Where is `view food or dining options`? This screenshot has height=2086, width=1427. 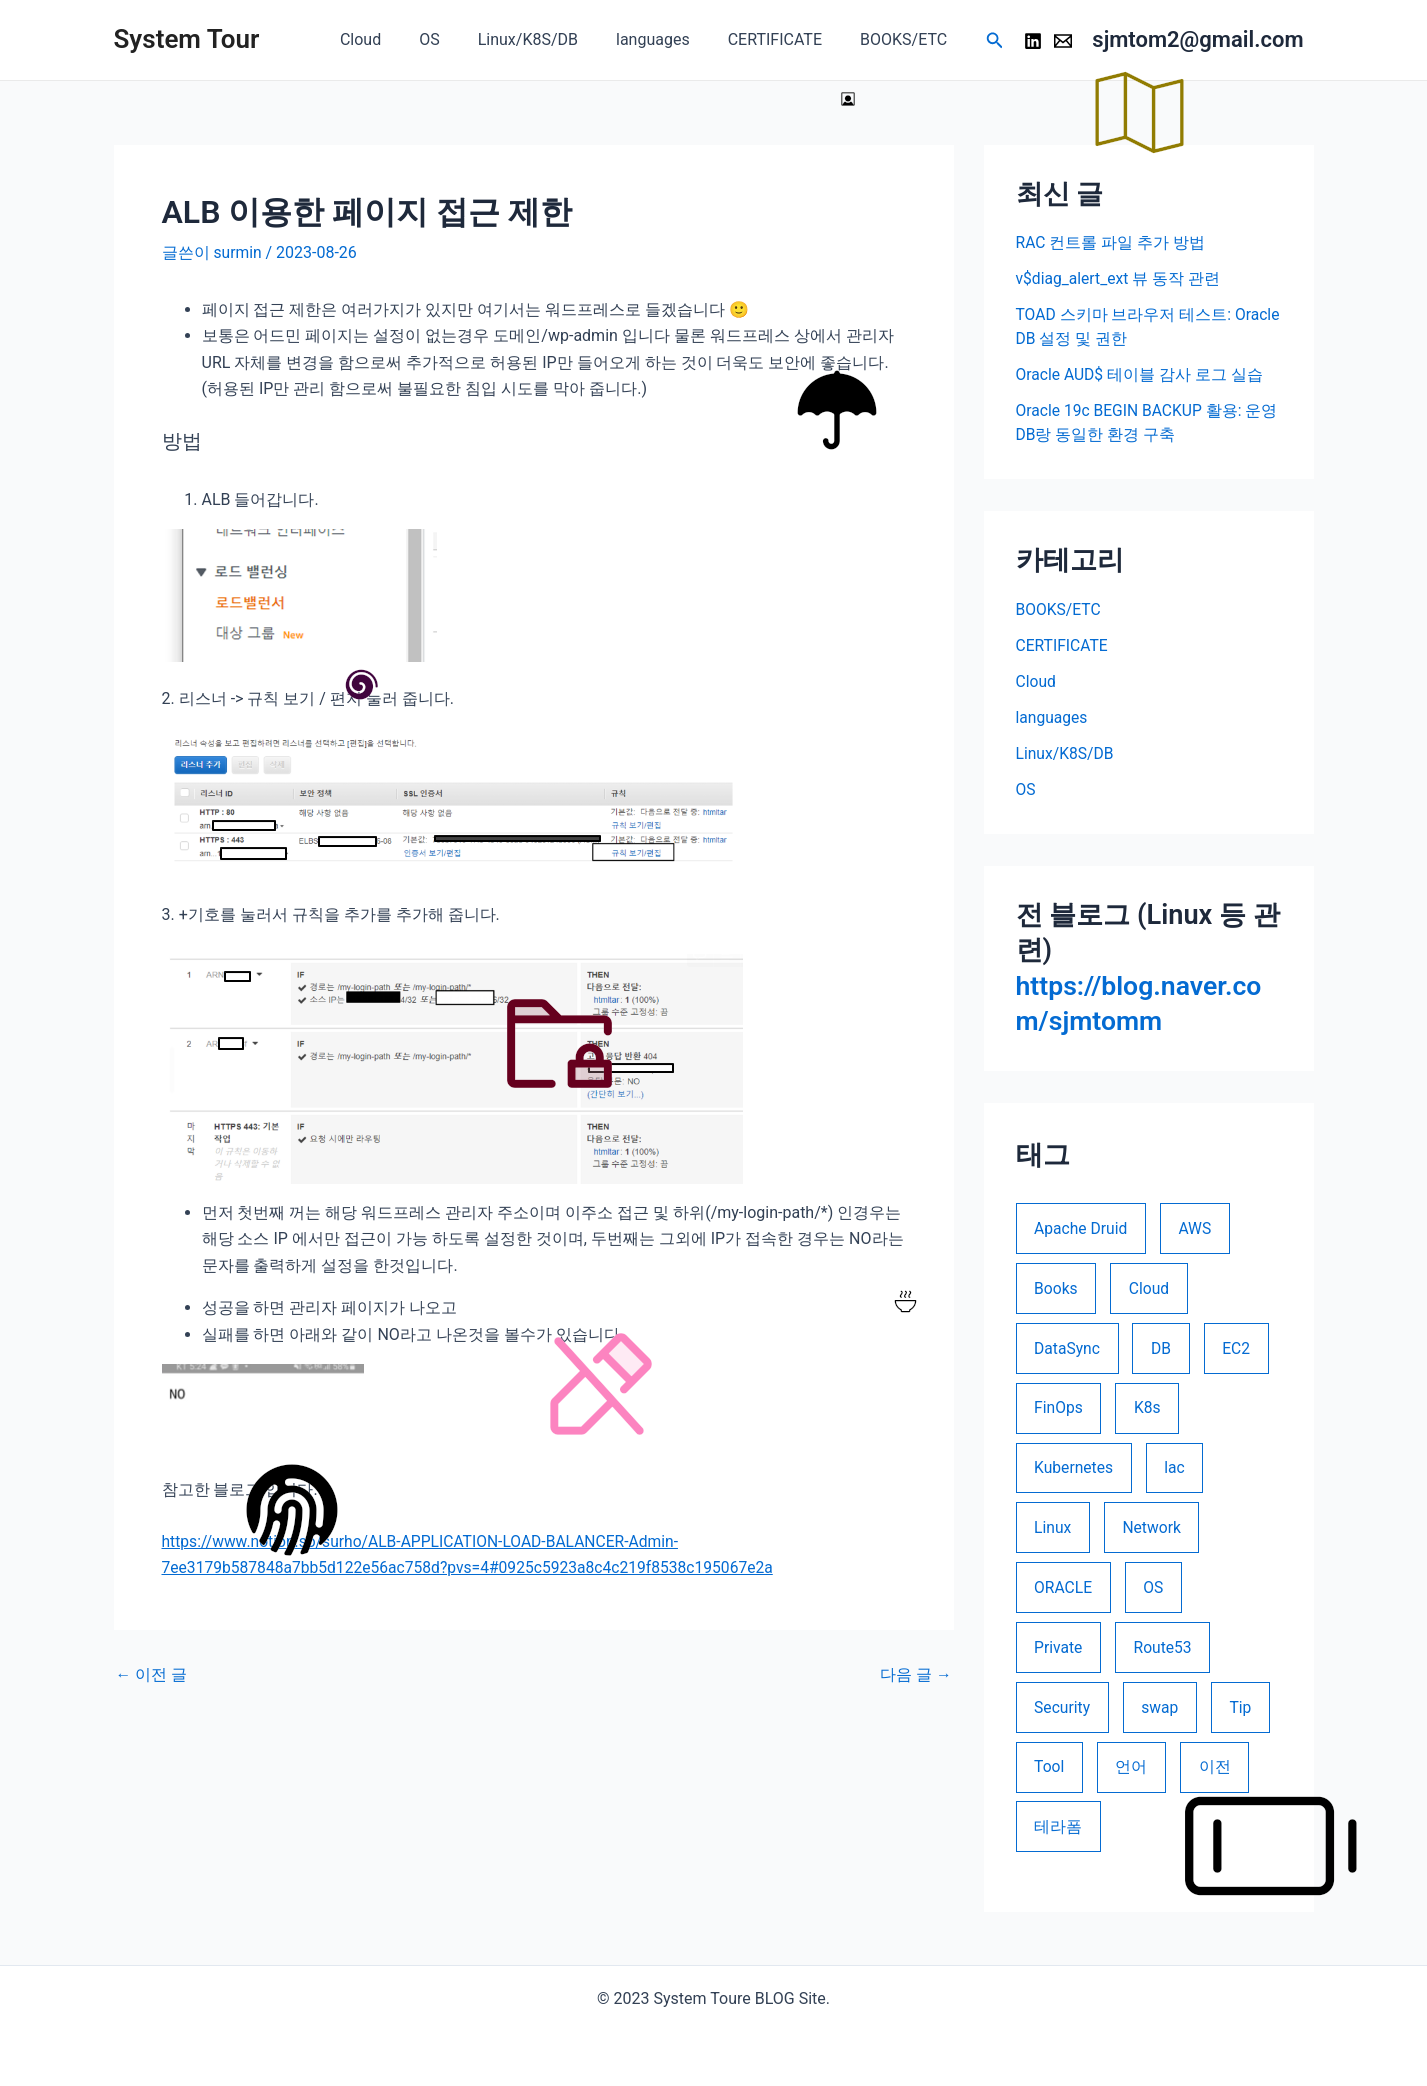 view food or dining options is located at coordinates (905, 1301).